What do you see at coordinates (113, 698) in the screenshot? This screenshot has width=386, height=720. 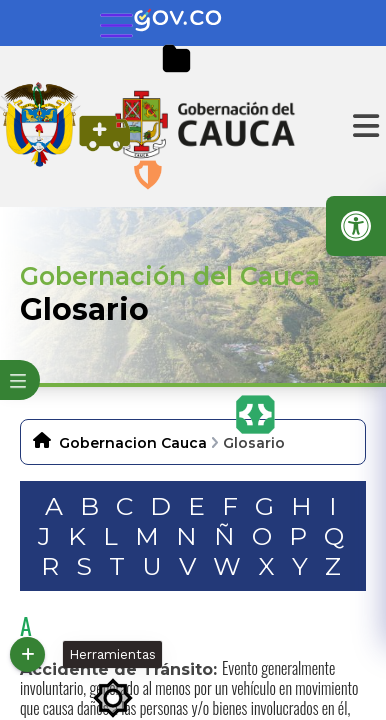 I see `adjust screen brightness settings` at bounding box center [113, 698].